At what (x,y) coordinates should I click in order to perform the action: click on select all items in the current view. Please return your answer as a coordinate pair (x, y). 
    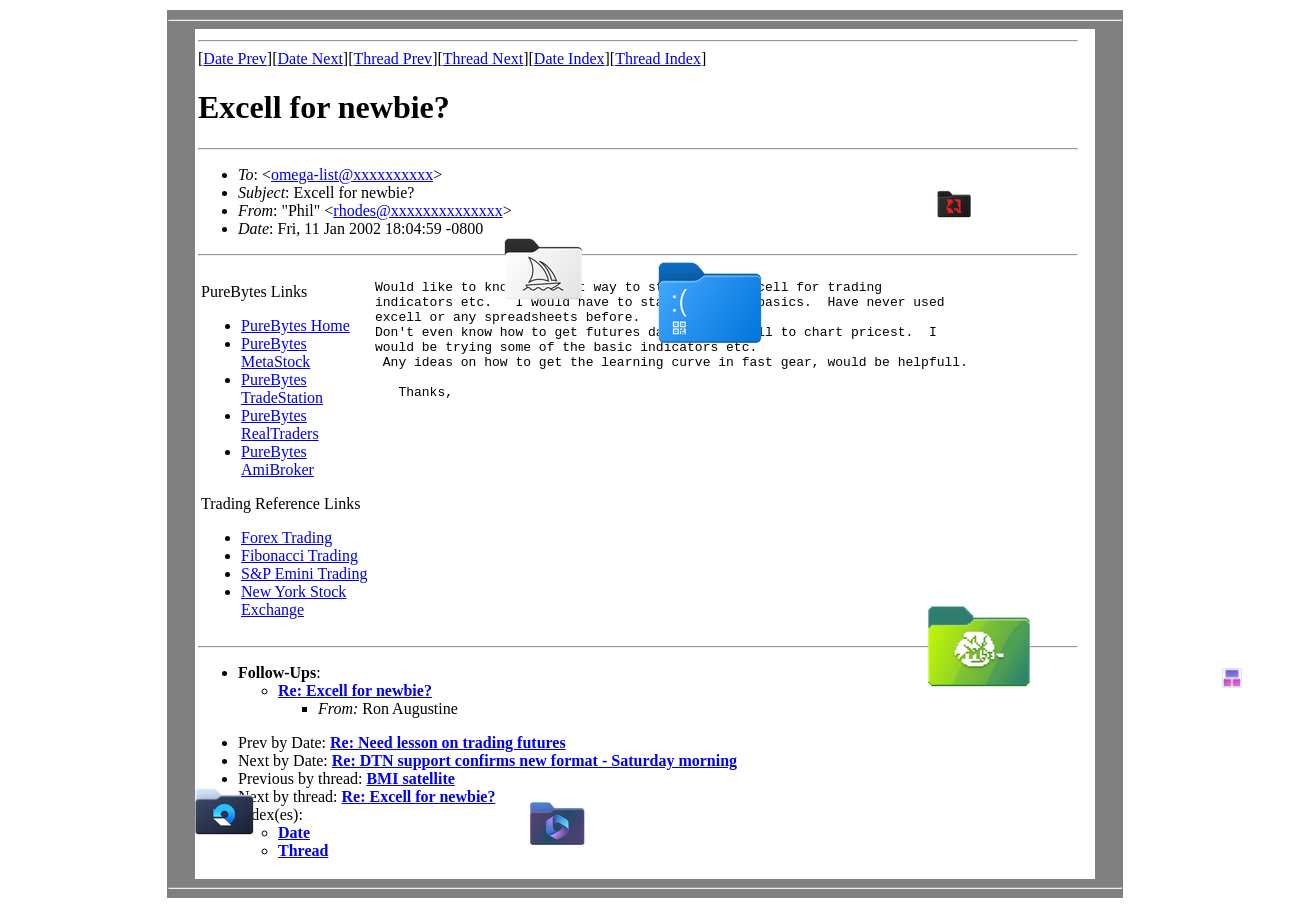
    Looking at the image, I should click on (1232, 678).